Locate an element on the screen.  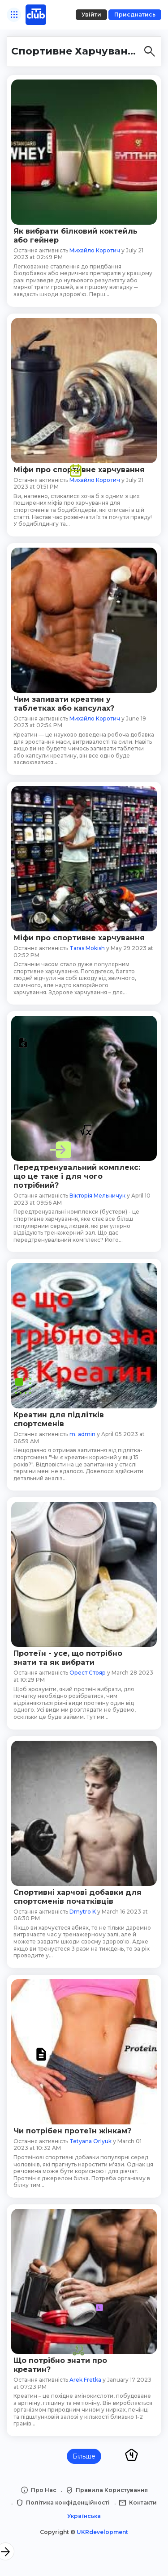
open calendar or date picker is located at coordinates (76, 470).